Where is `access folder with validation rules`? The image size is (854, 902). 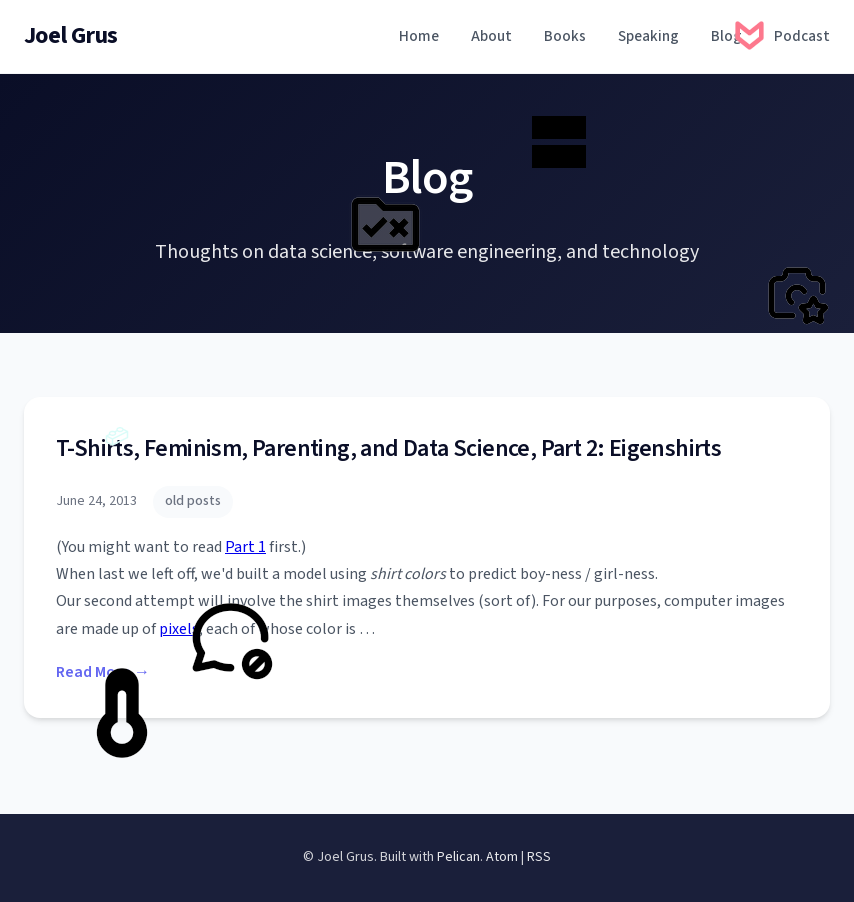 access folder with validation rules is located at coordinates (385, 224).